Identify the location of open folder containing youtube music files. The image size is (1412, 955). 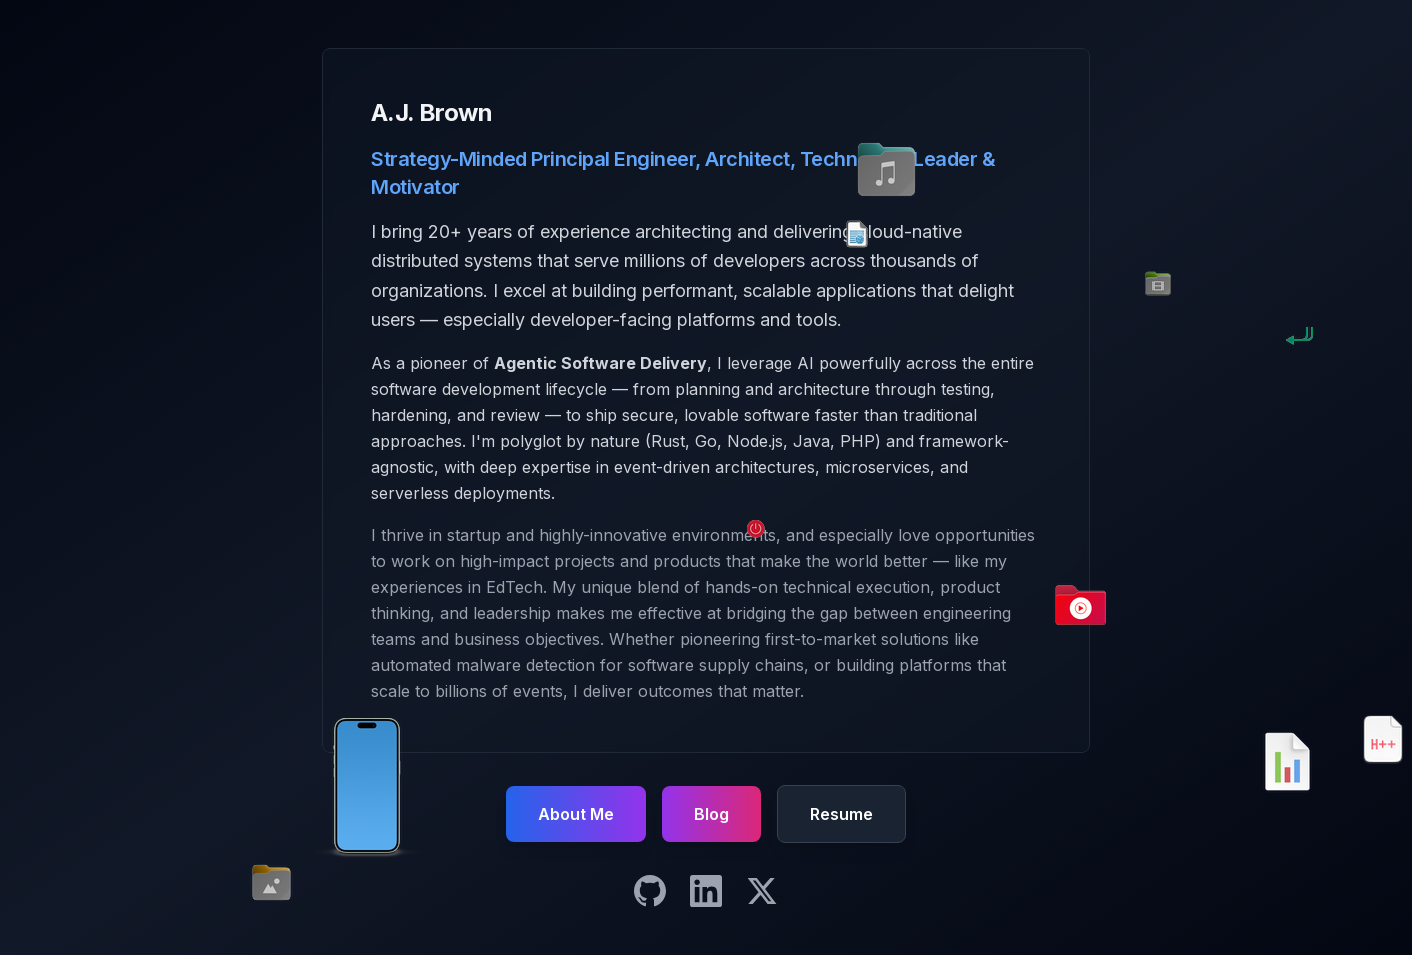
(1080, 606).